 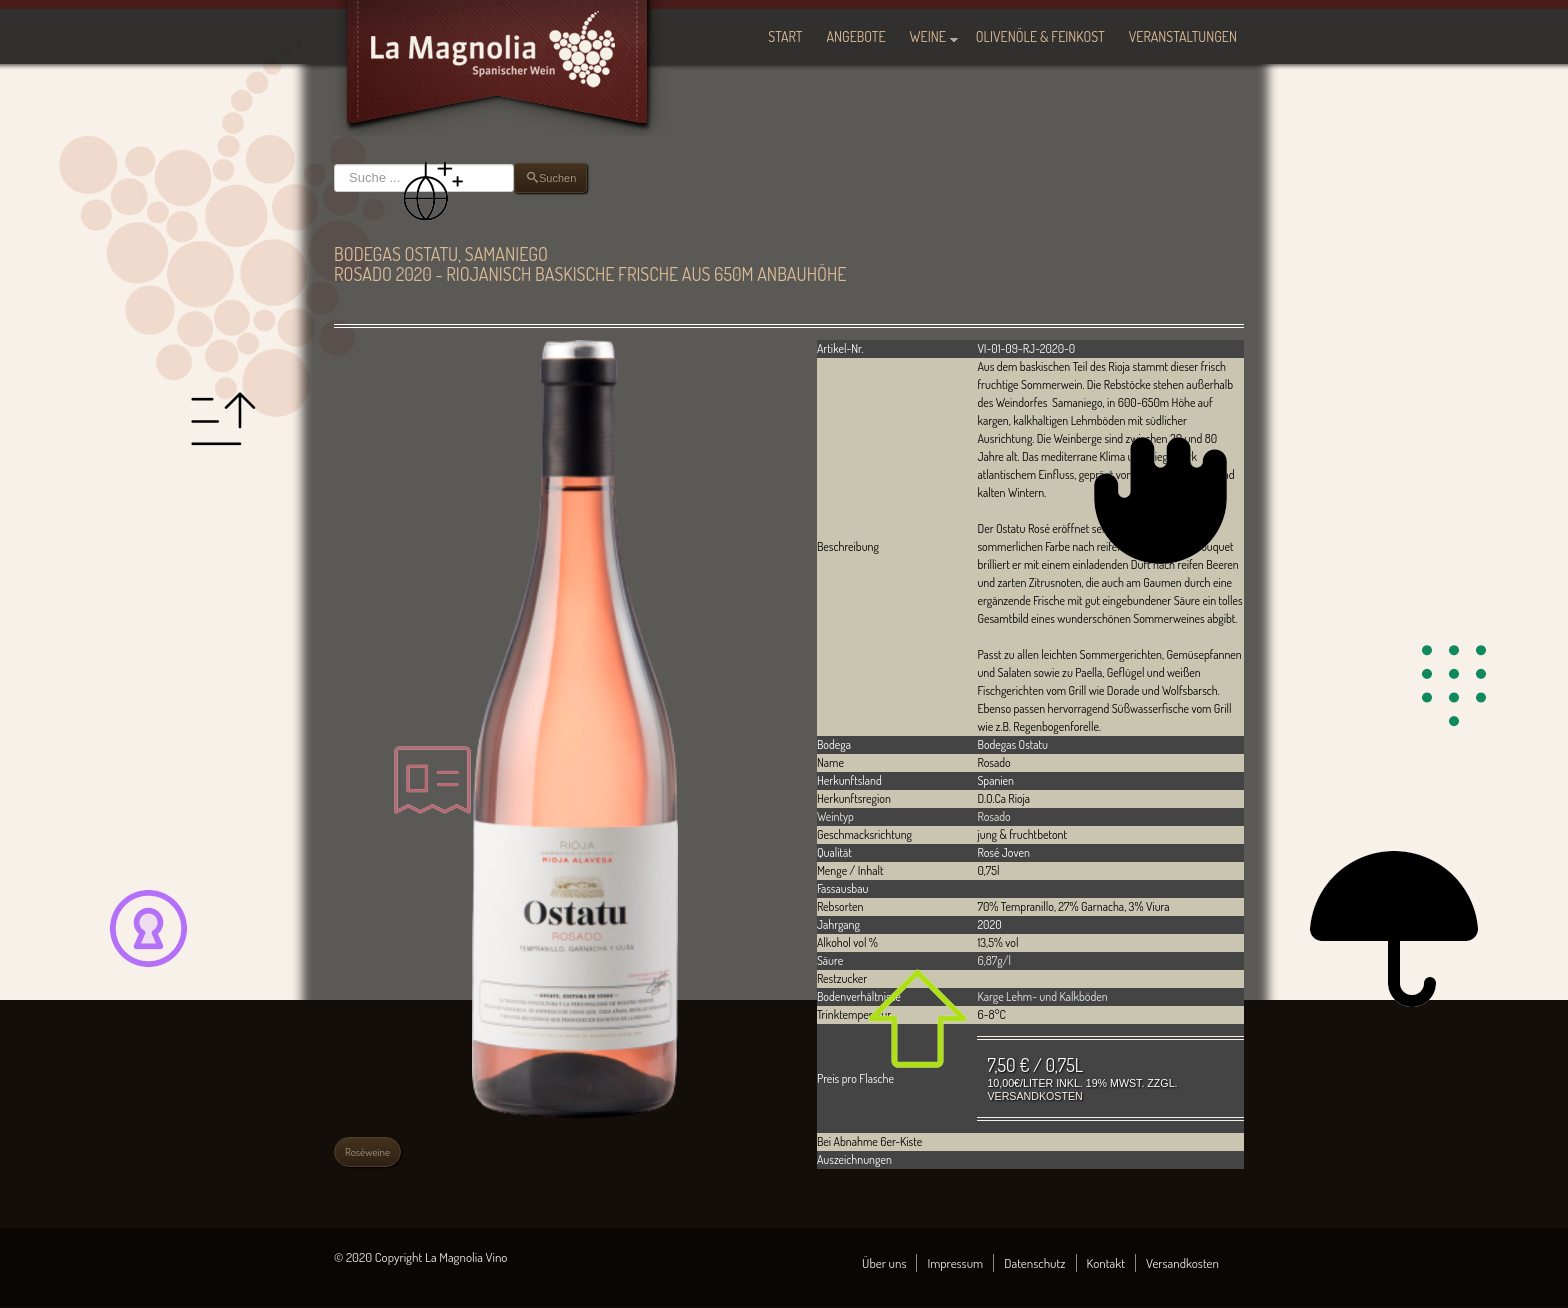 What do you see at coordinates (430, 192) in the screenshot?
I see `access party or event mode` at bounding box center [430, 192].